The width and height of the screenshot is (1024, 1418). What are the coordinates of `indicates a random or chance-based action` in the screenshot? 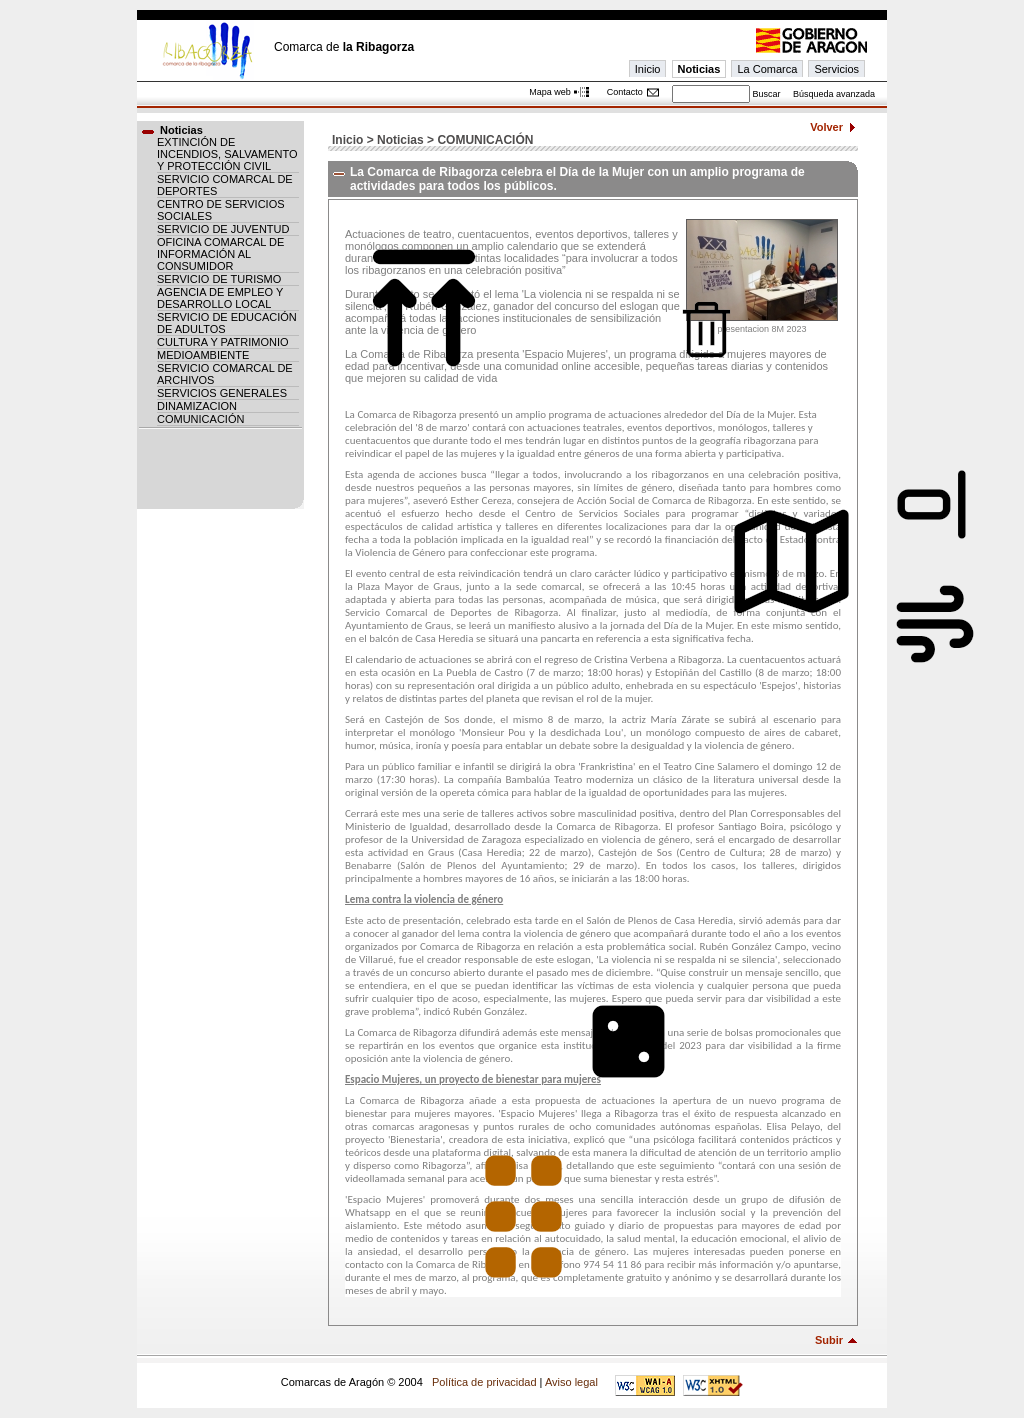 It's located at (628, 1041).